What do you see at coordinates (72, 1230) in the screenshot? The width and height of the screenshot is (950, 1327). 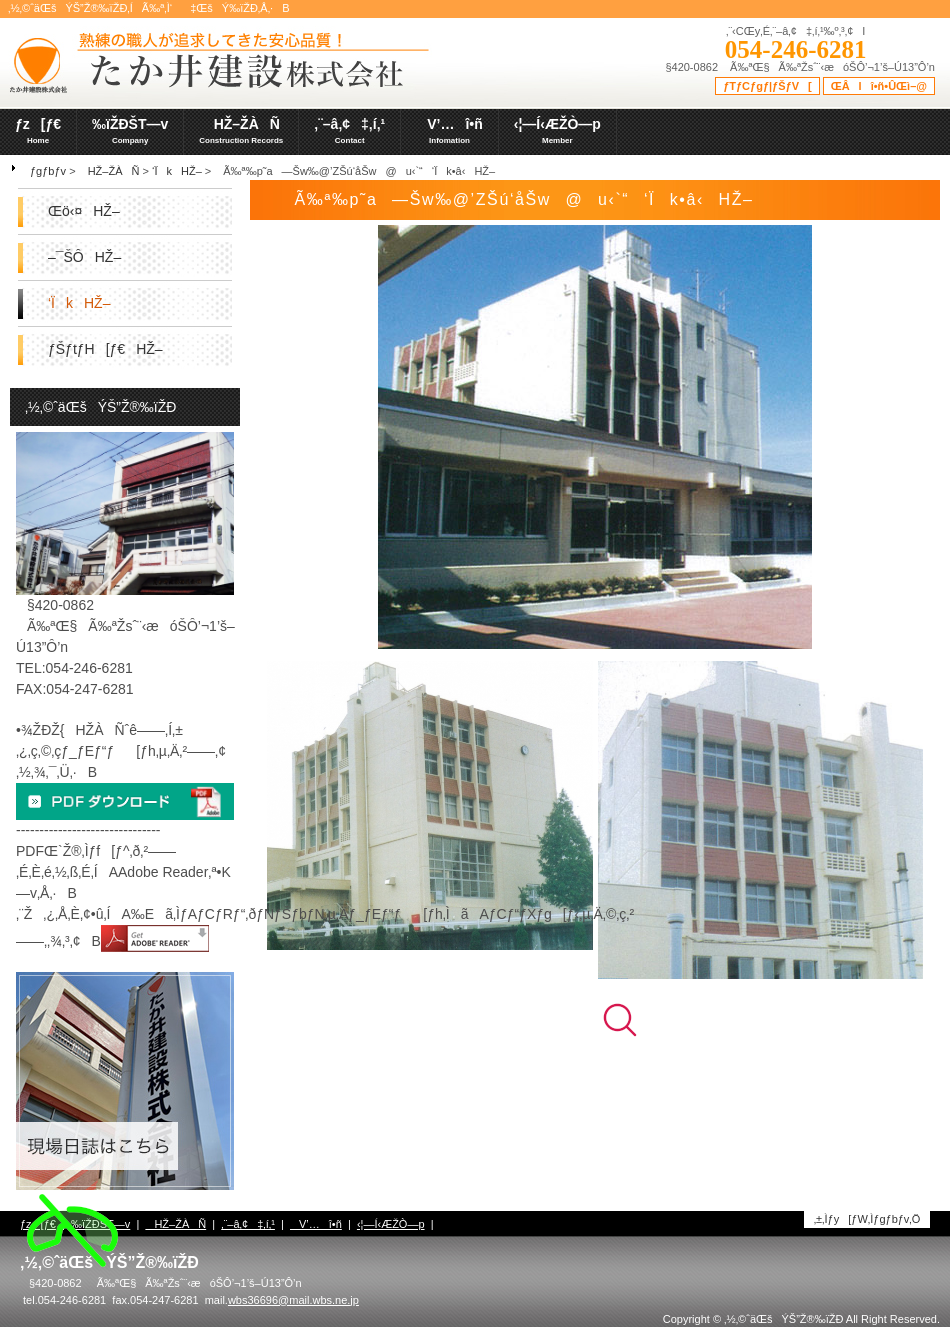 I see `end or decline a phone call` at bounding box center [72, 1230].